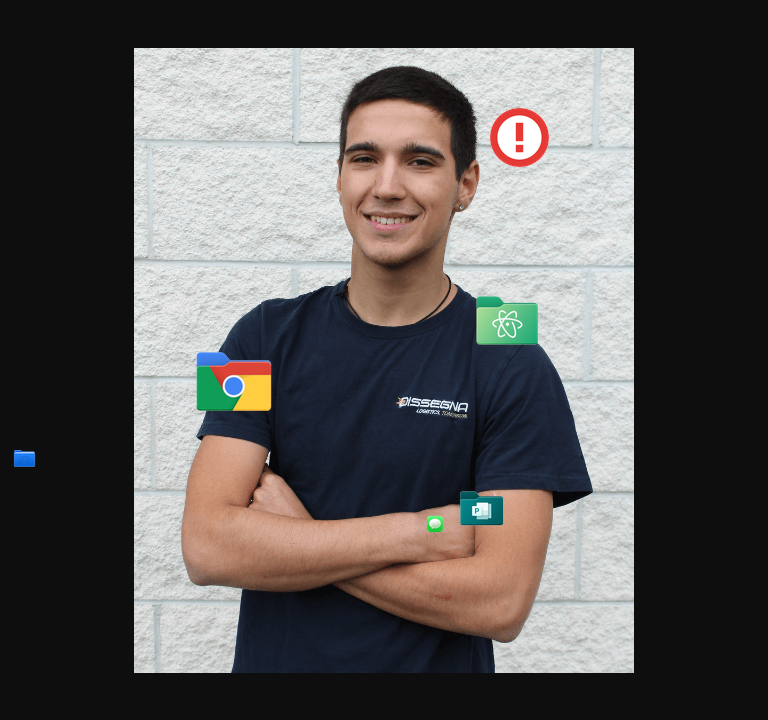 This screenshot has height=720, width=768. What do you see at coordinates (24, 458) in the screenshot?
I see `open your games folder` at bounding box center [24, 458].